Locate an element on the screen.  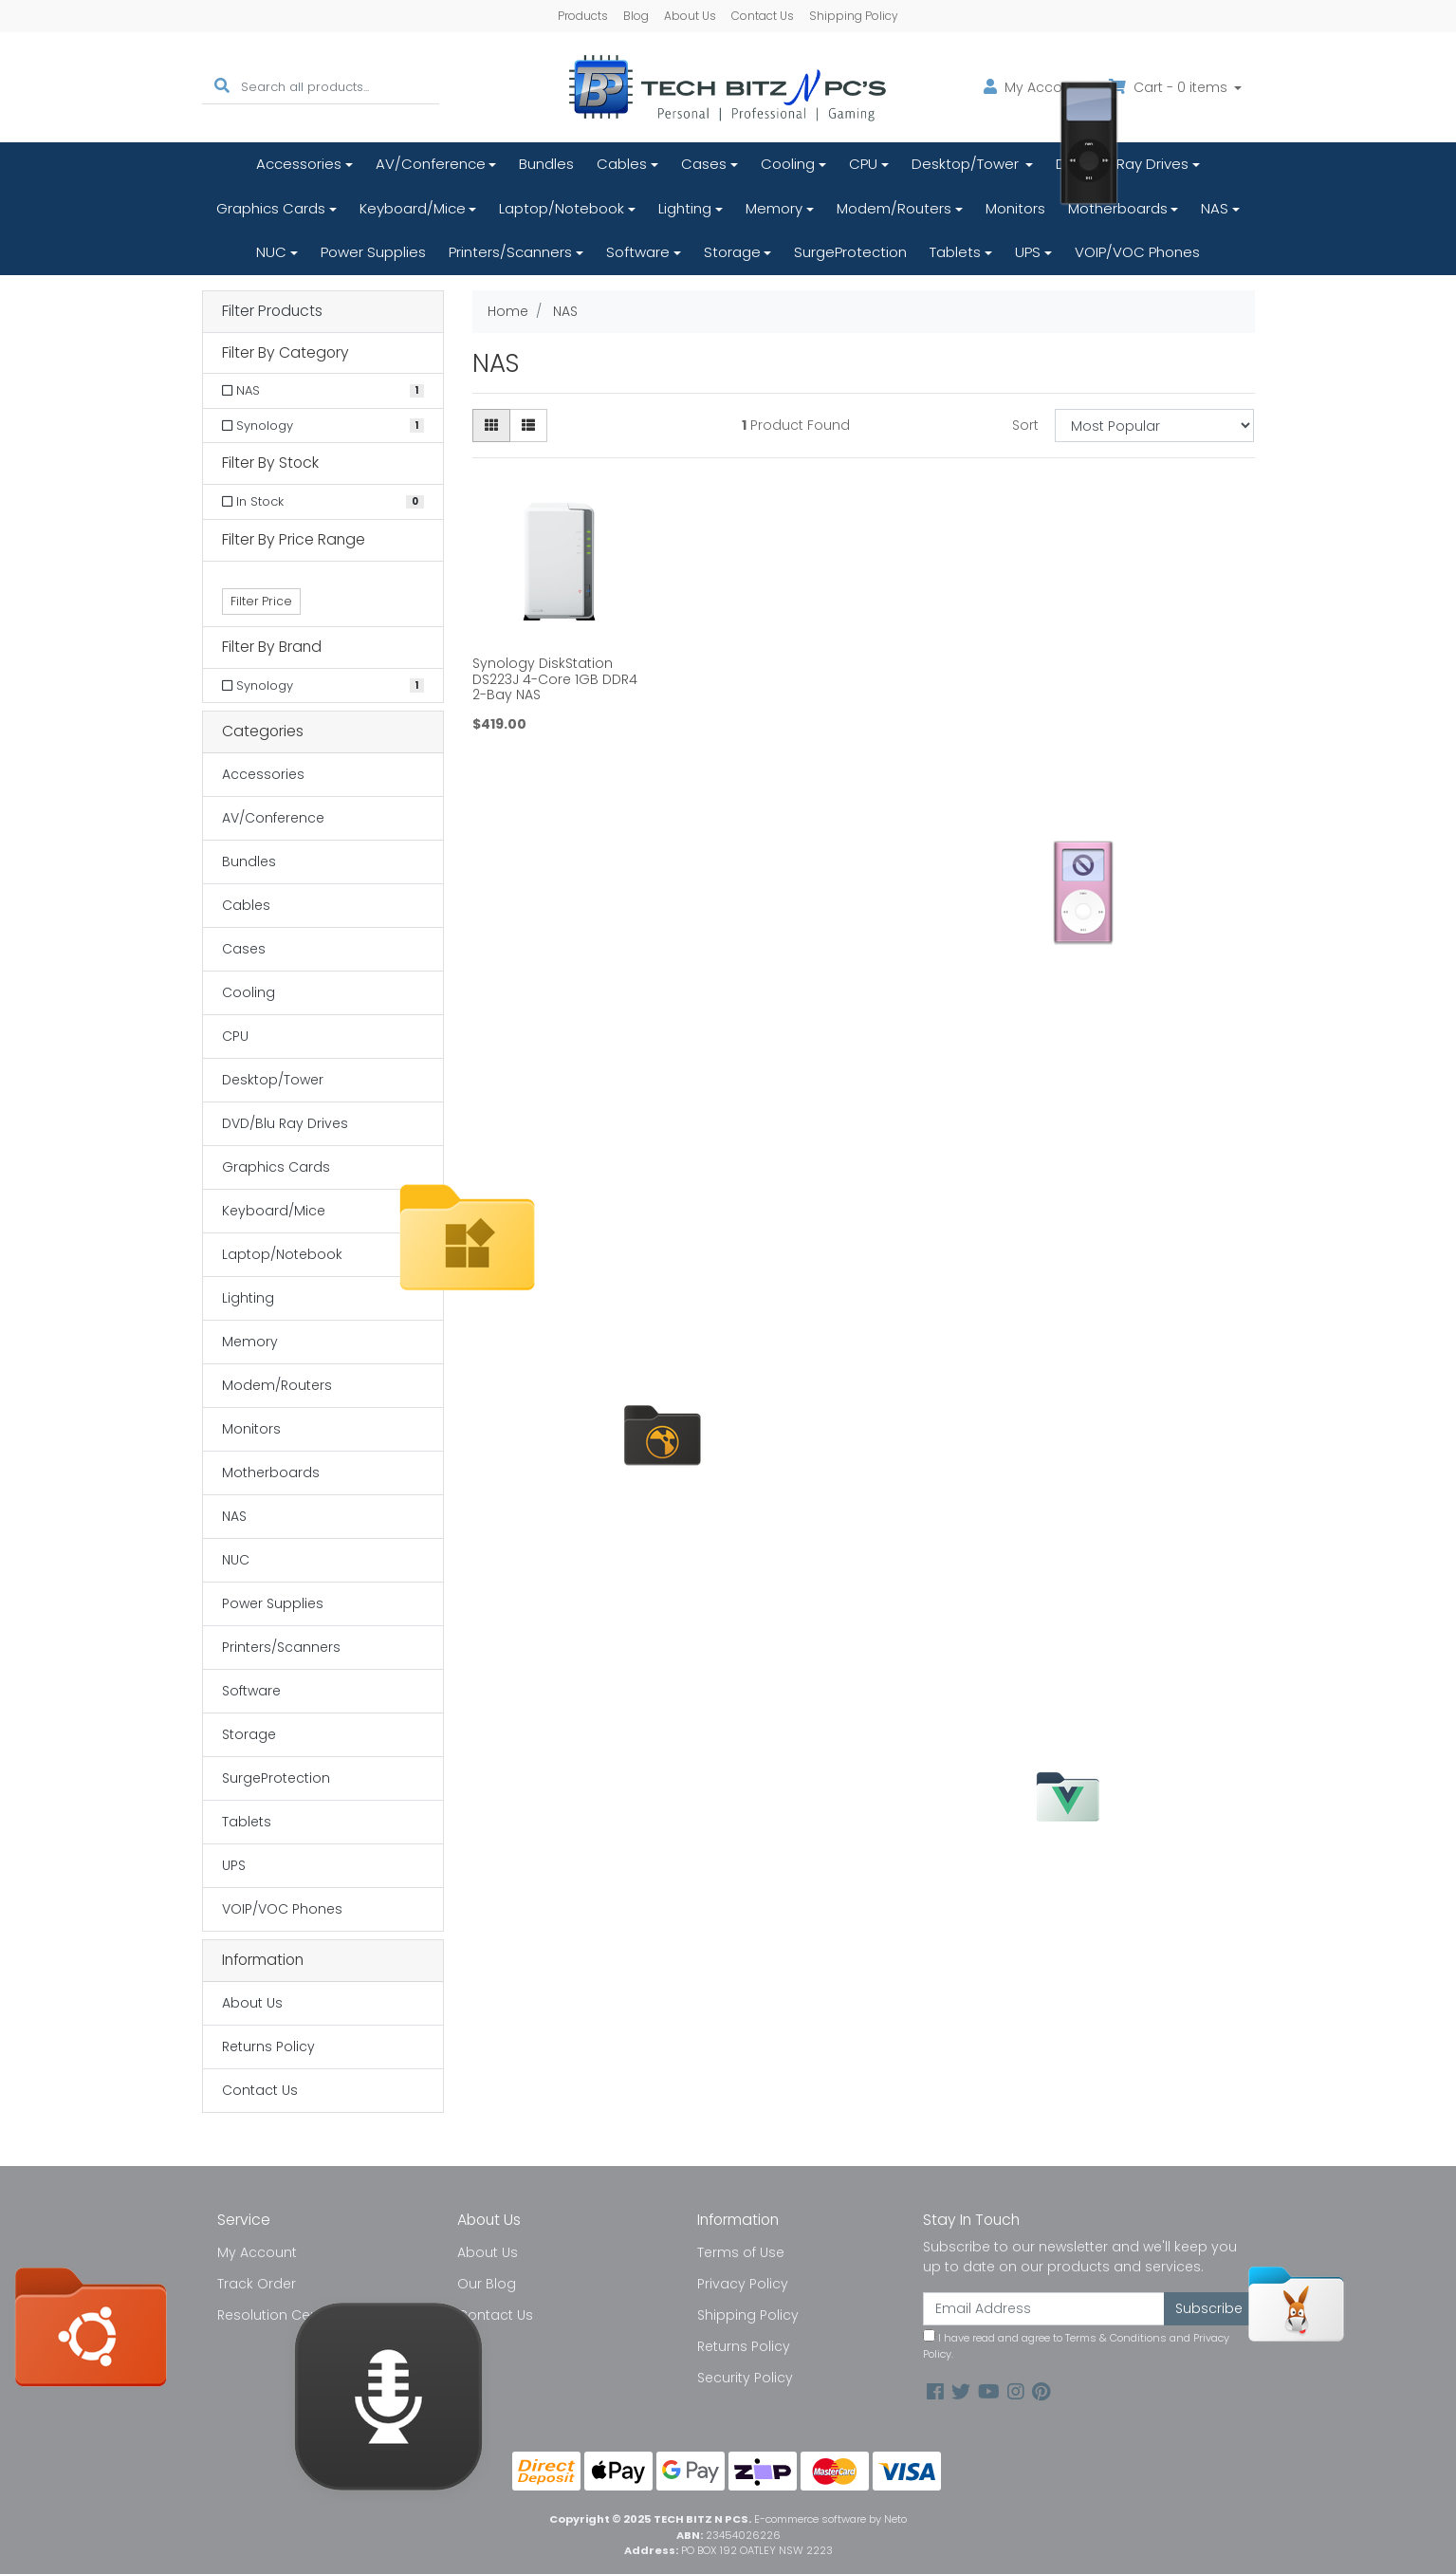
folder containing nuke compositing software project files is located at coordinates (662, 1437).